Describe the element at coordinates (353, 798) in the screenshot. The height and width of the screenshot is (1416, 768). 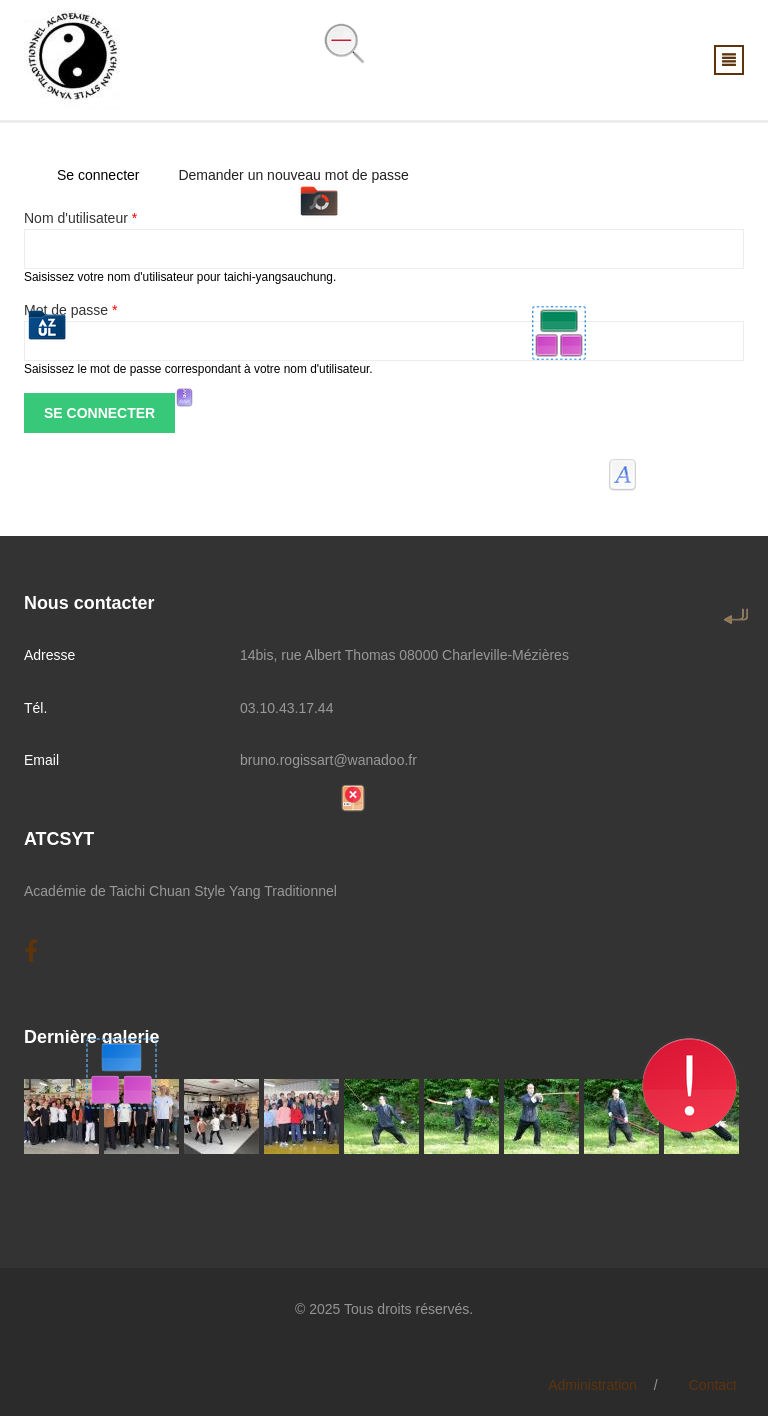
I see `indicates a package is queued for removal` at that location.